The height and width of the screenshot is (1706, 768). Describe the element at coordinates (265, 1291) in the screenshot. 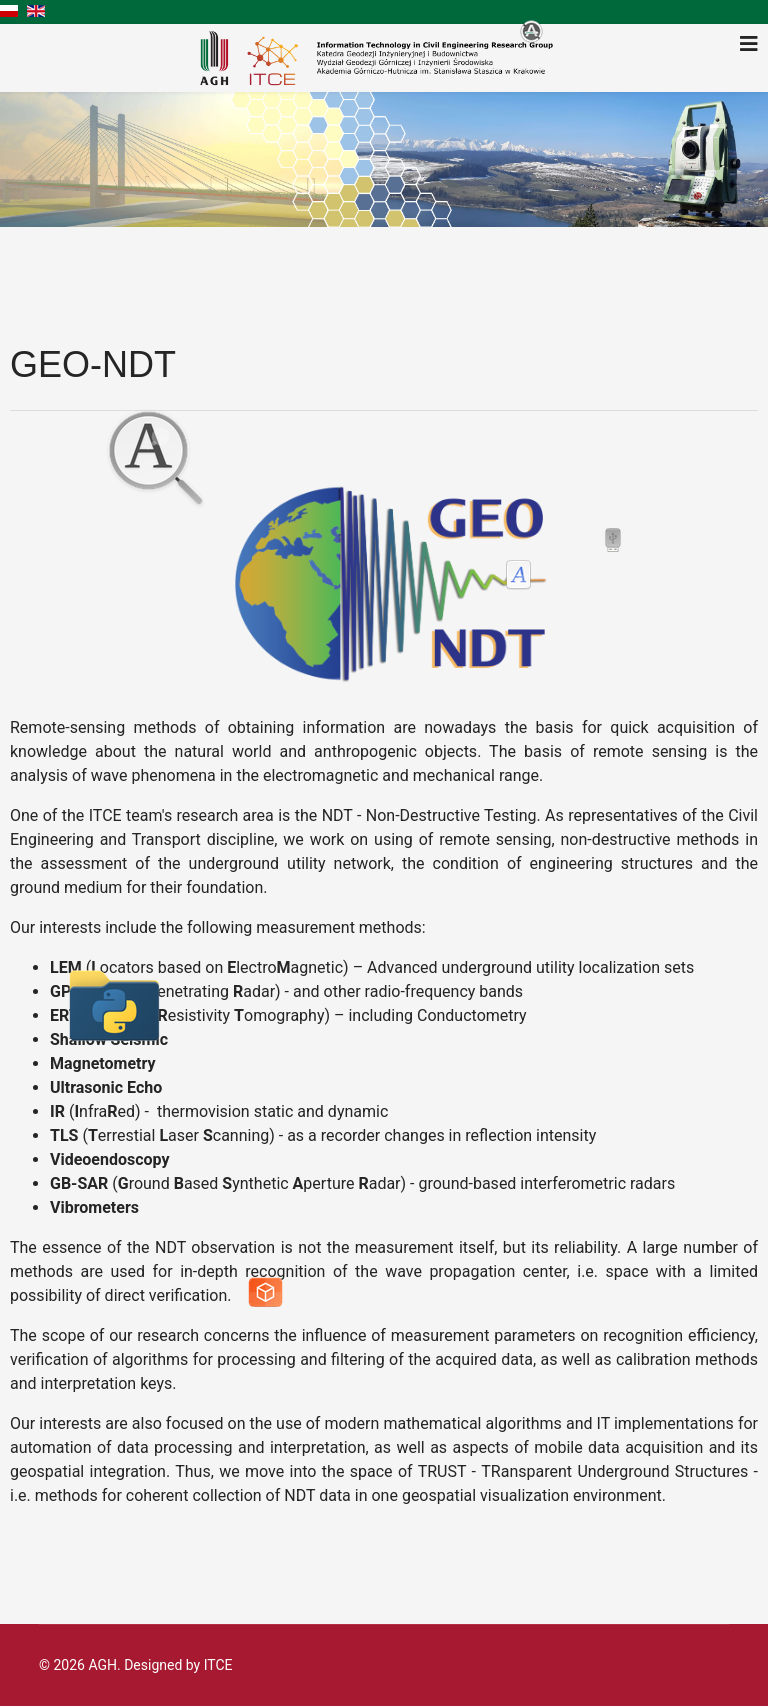

I see `open a 3D model file in STL format` at that location.